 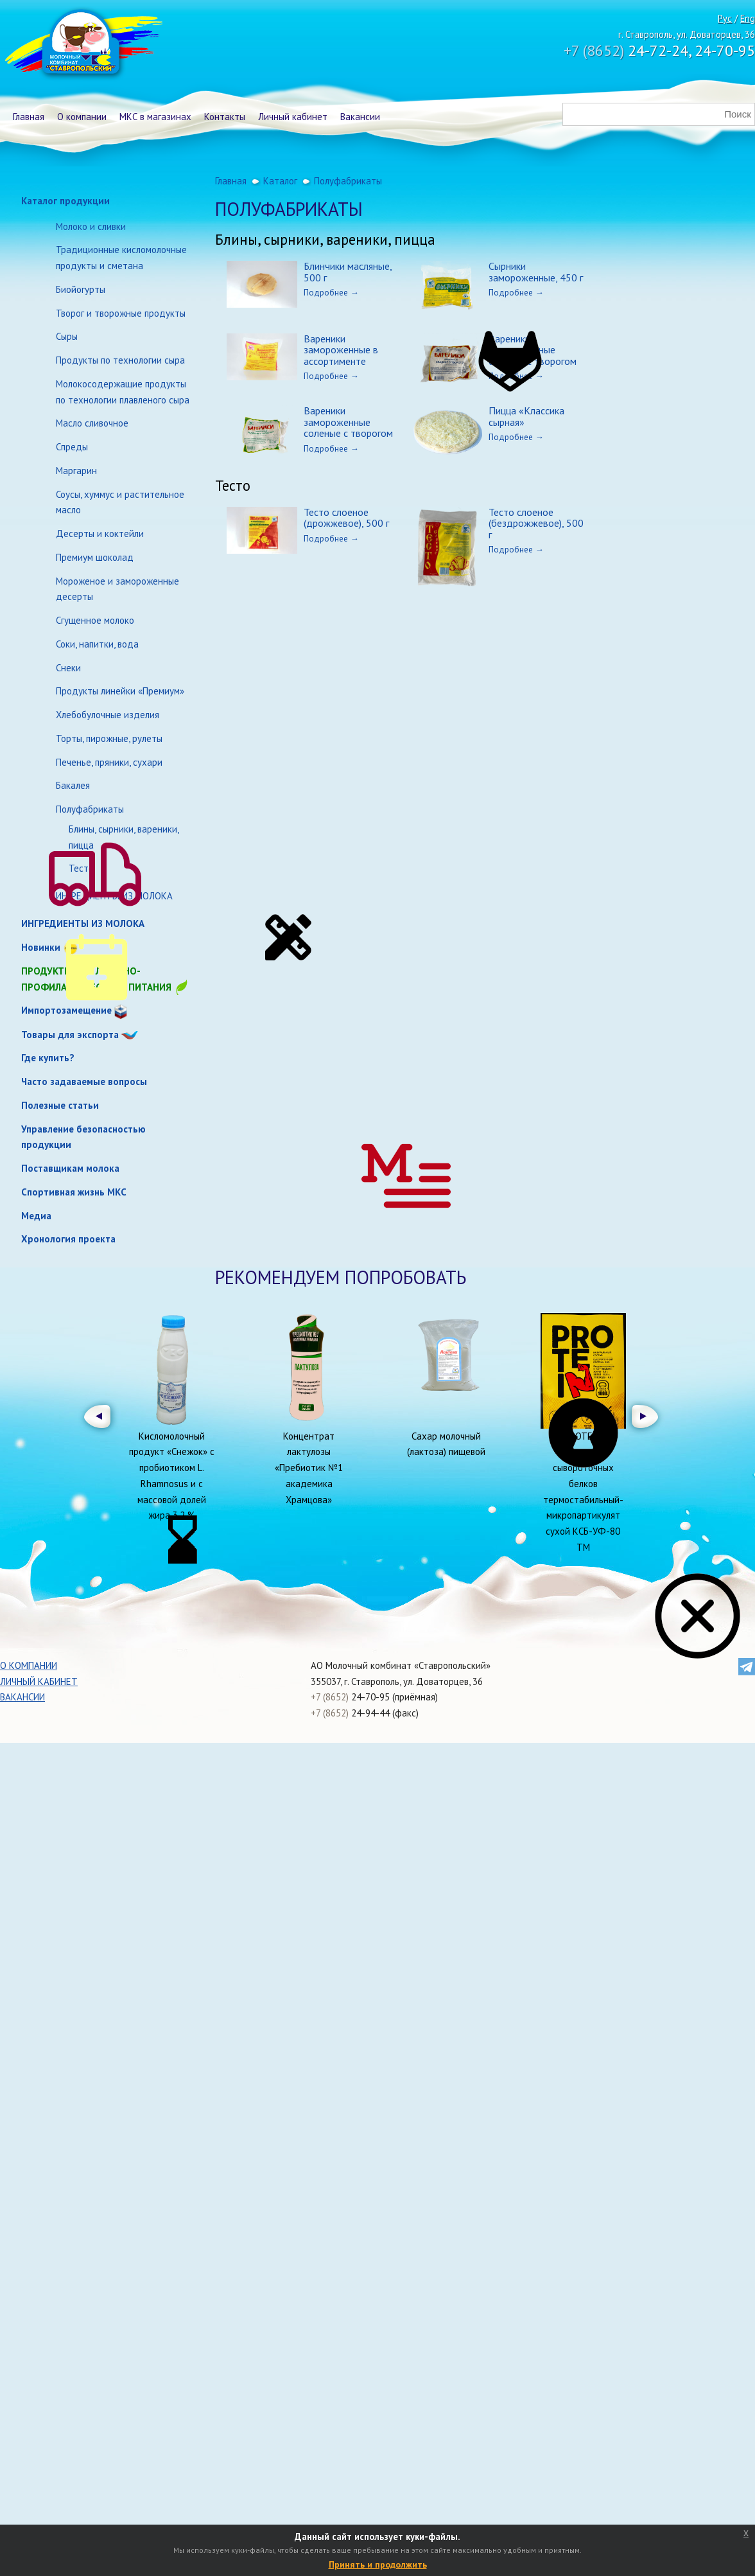 What do you see at coordinates (96, 969) in the screenshot?
I see `add a new event to your calendar` at bounding box center [96, 969].